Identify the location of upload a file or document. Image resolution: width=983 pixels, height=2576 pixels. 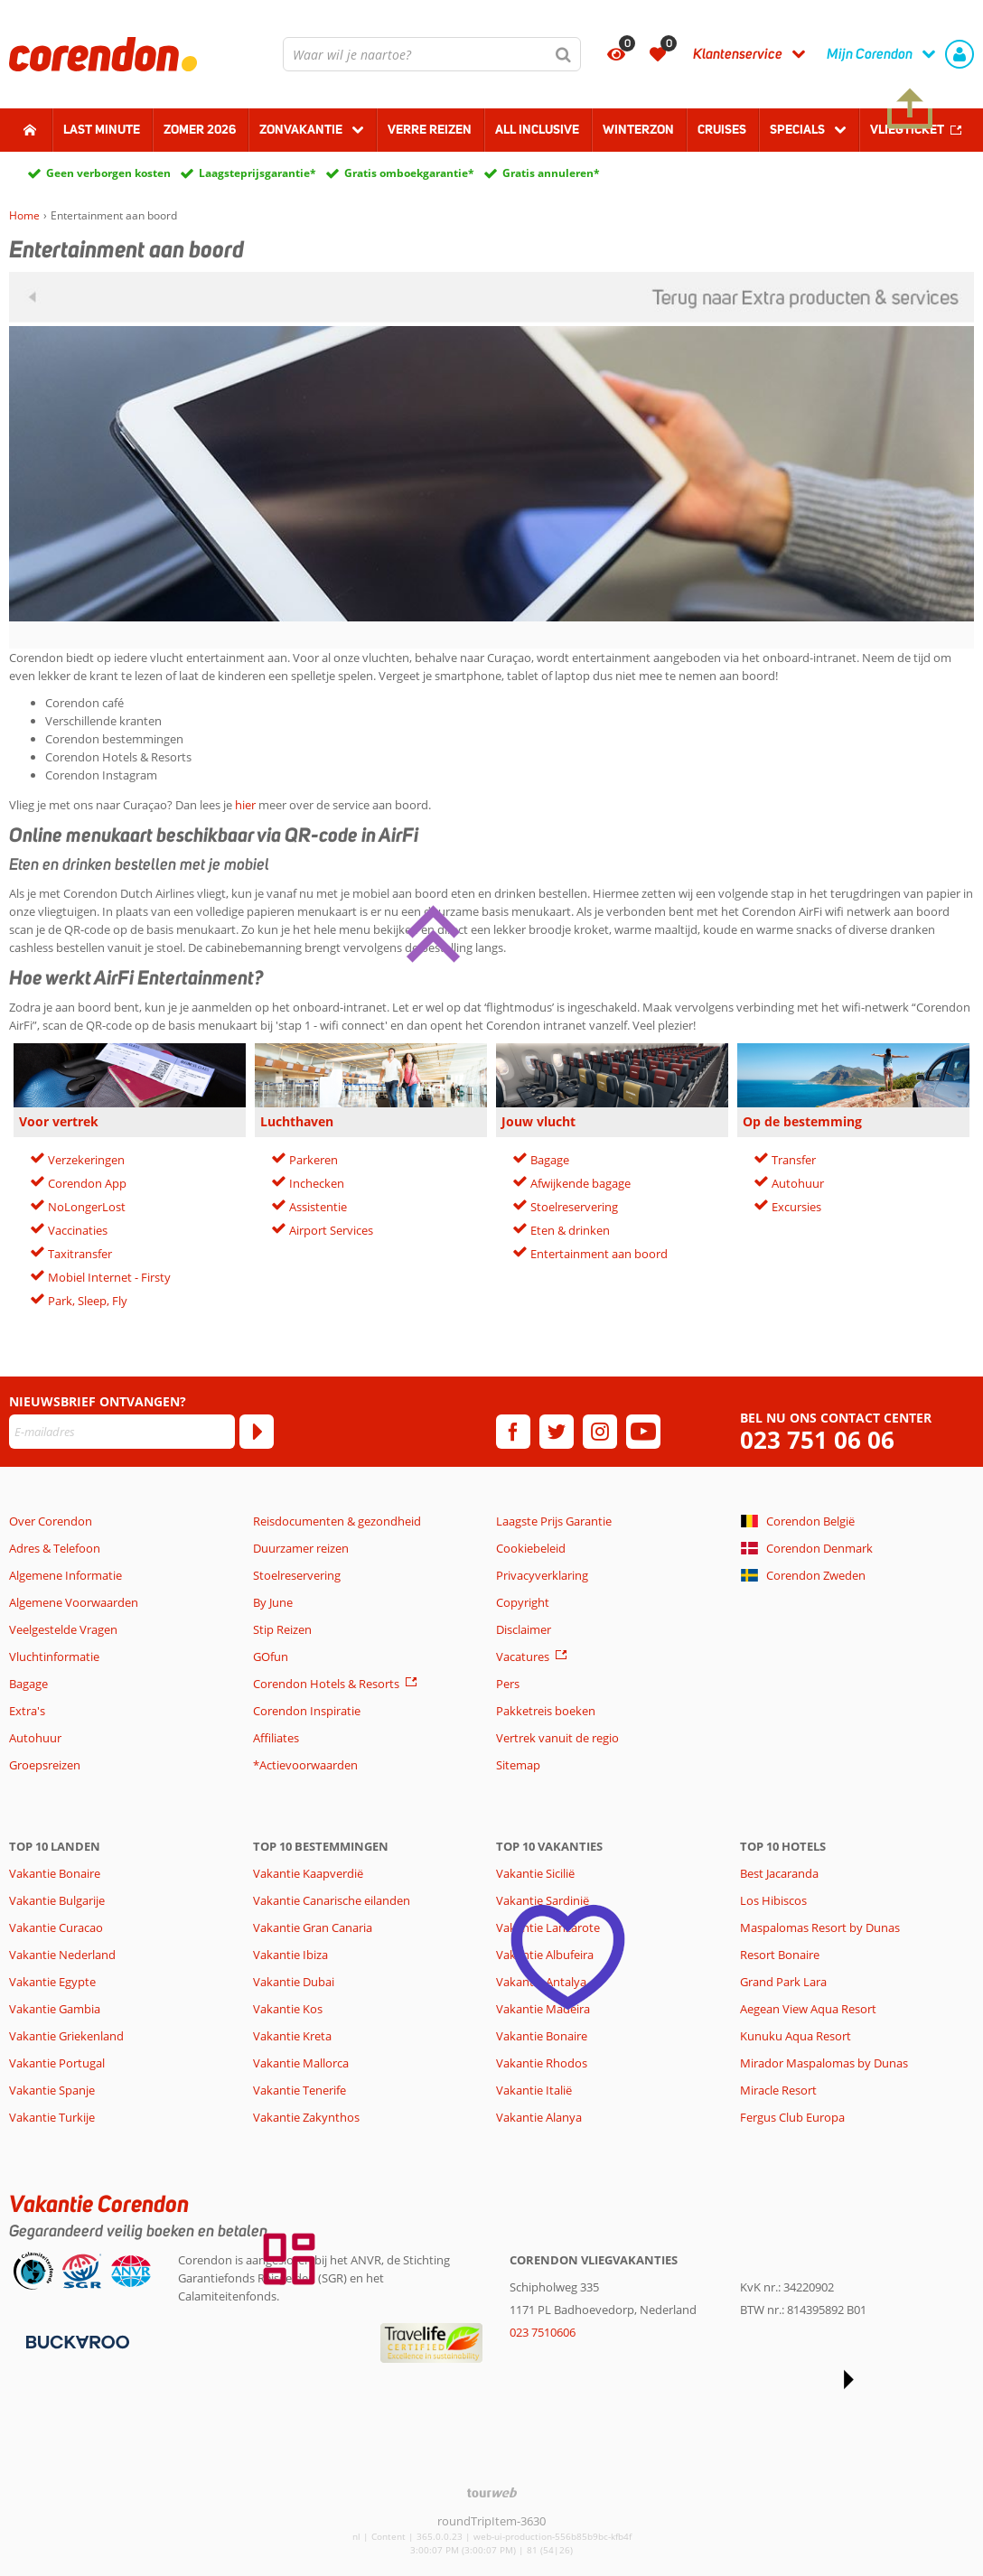
(910, 108).